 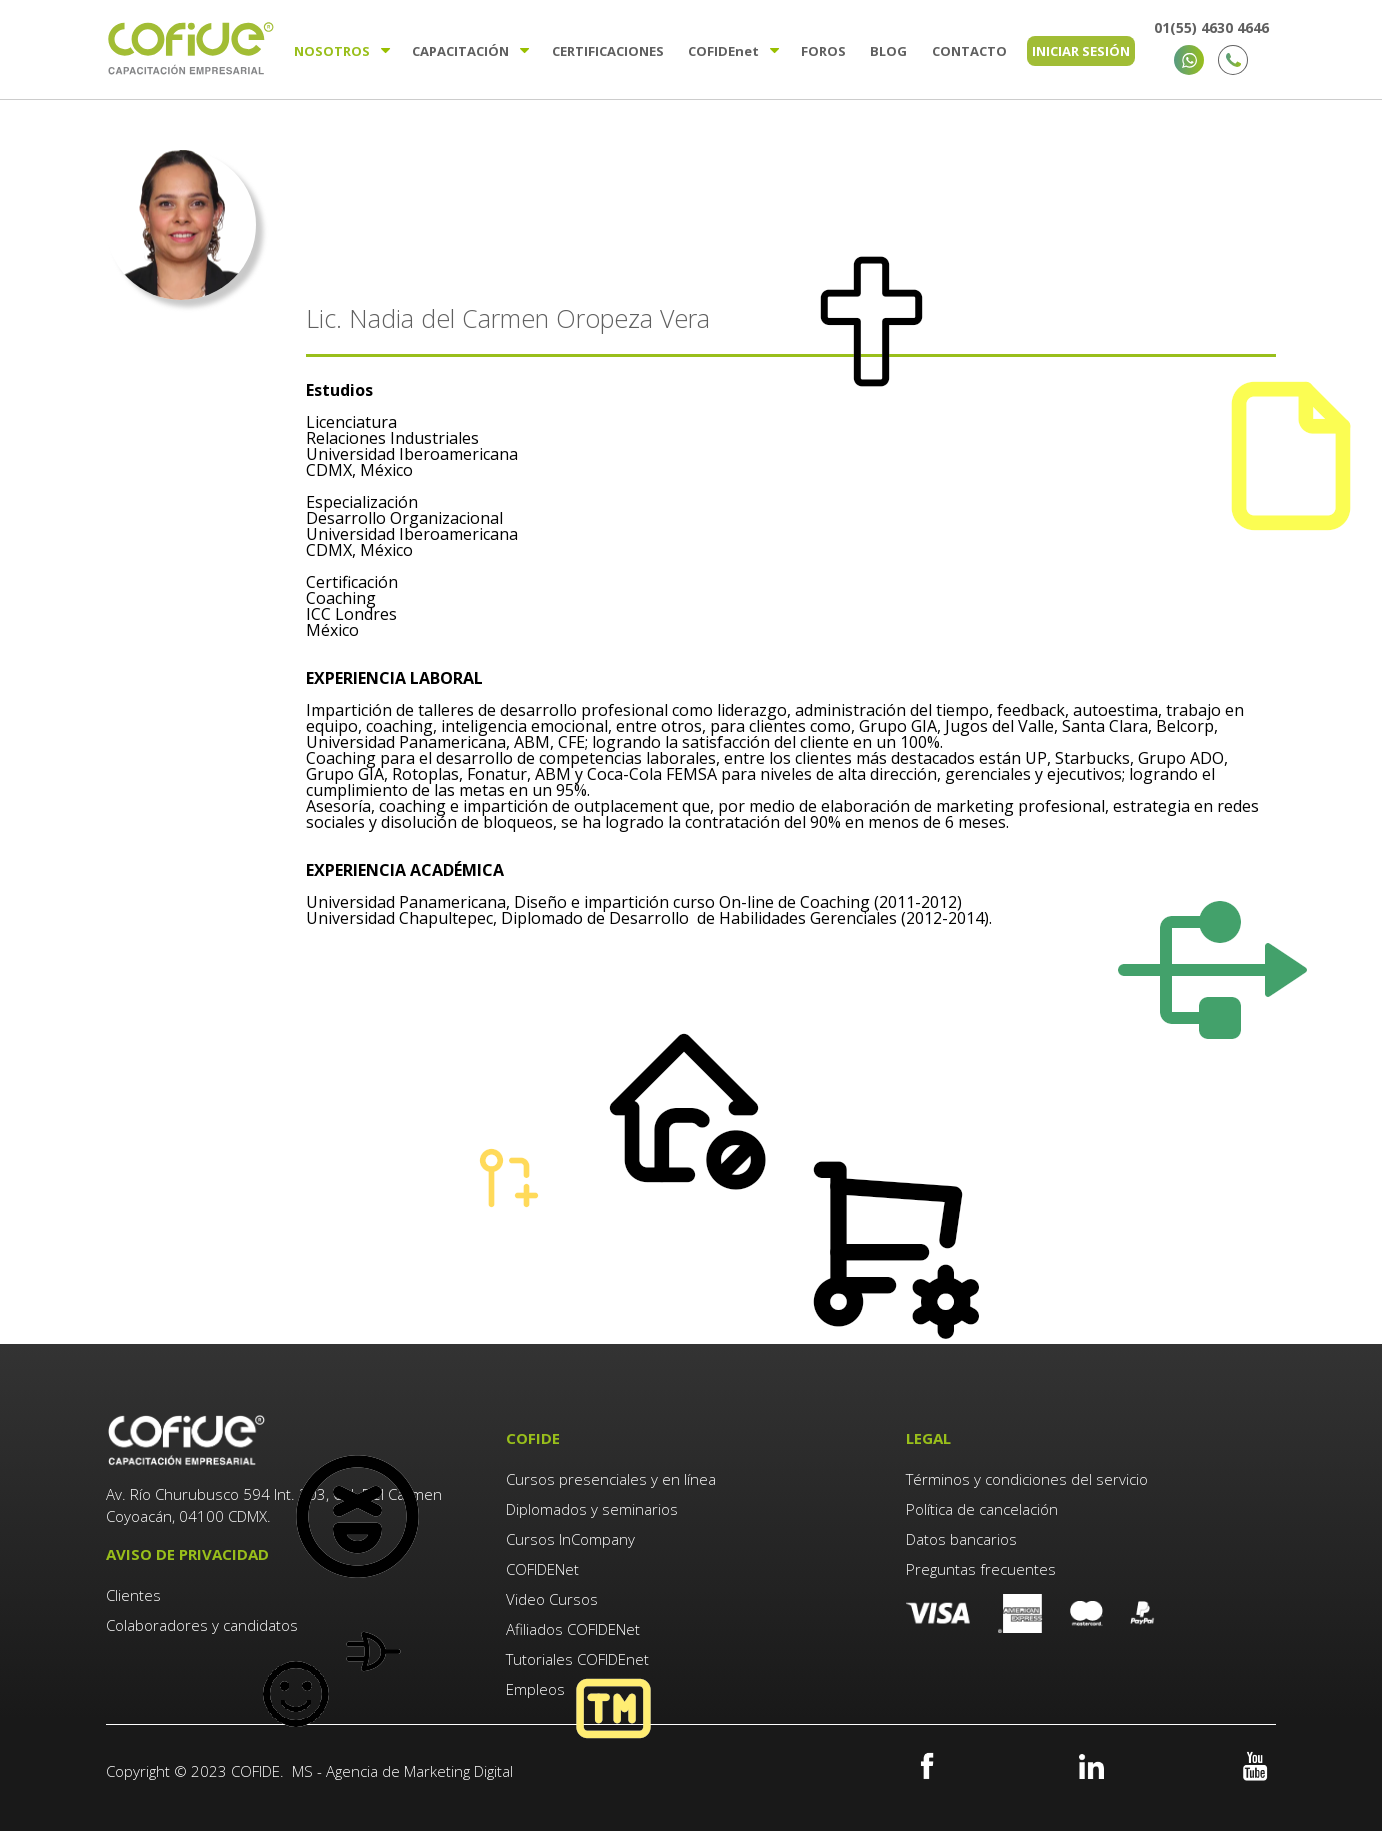 What do you see at coordinates (871, 321) in the screenshot?
I see `indicates a religious or faith-based feature` at bounding box center [871, 321].